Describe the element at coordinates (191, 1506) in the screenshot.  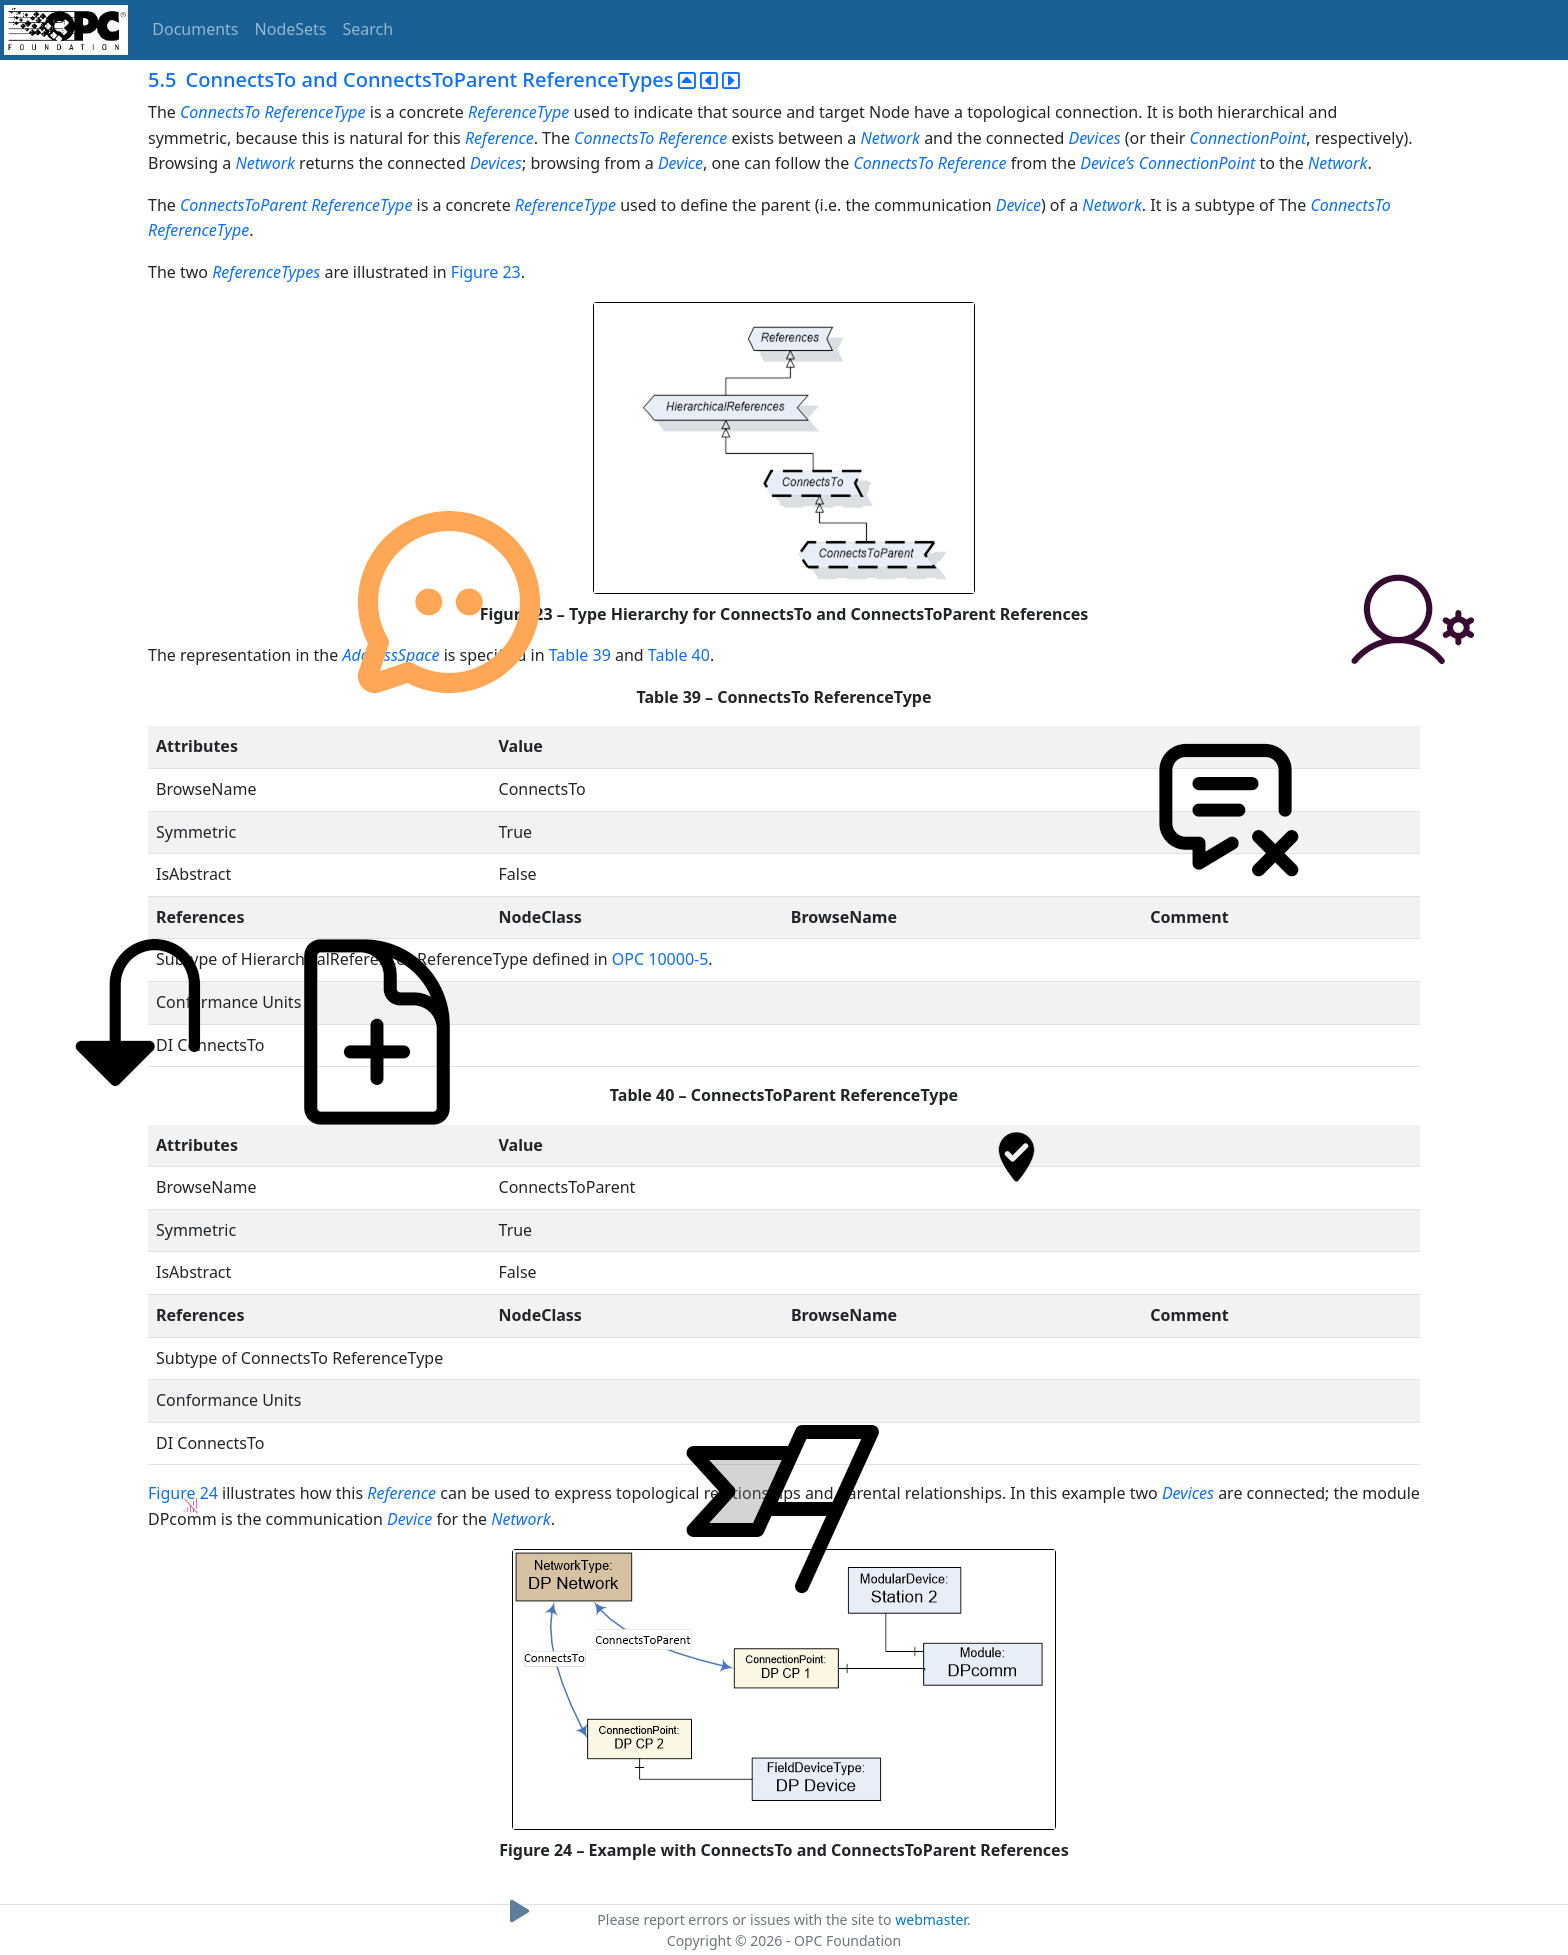
I see `indicates no cellular signal or network connection` at that location.